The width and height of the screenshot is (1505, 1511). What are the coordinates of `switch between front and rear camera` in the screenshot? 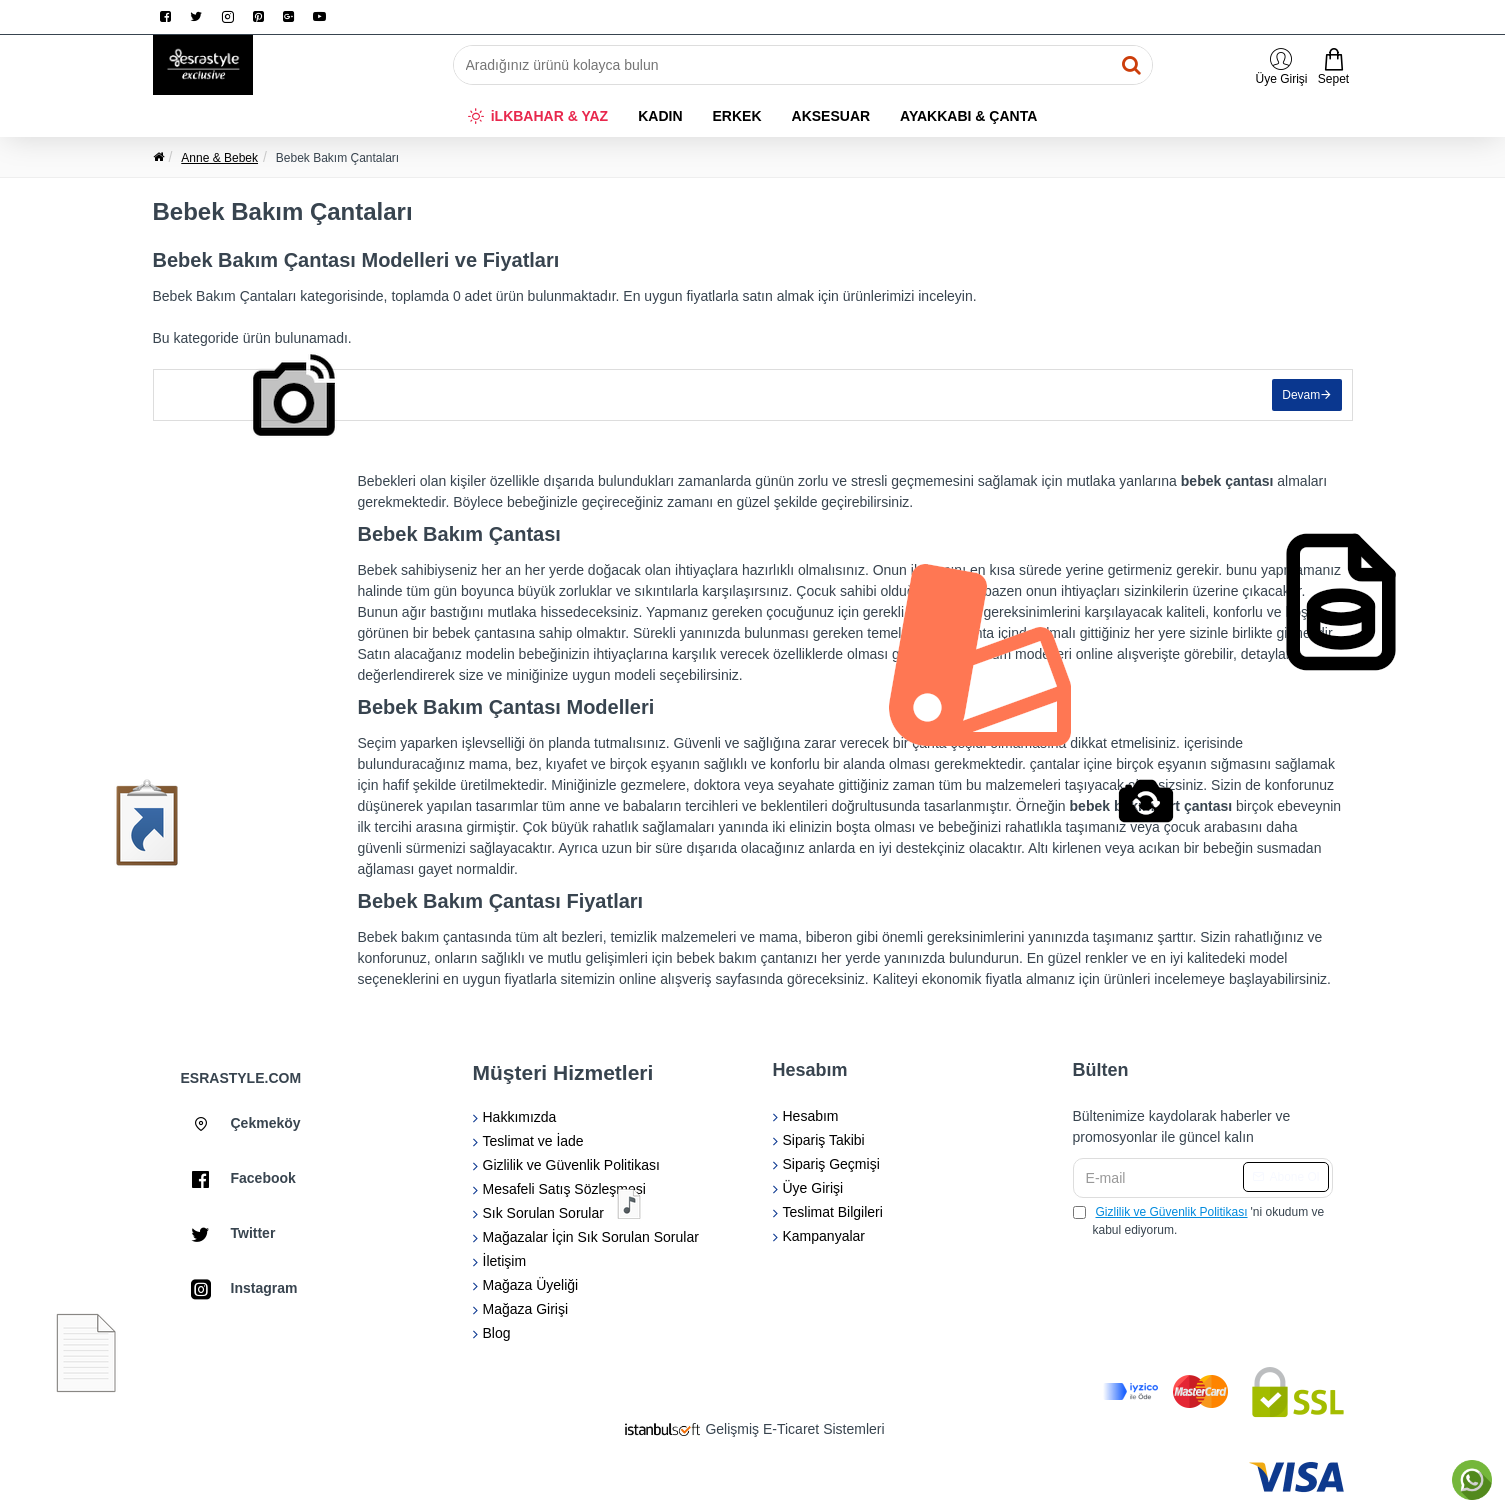 It's located at (1146, 801).